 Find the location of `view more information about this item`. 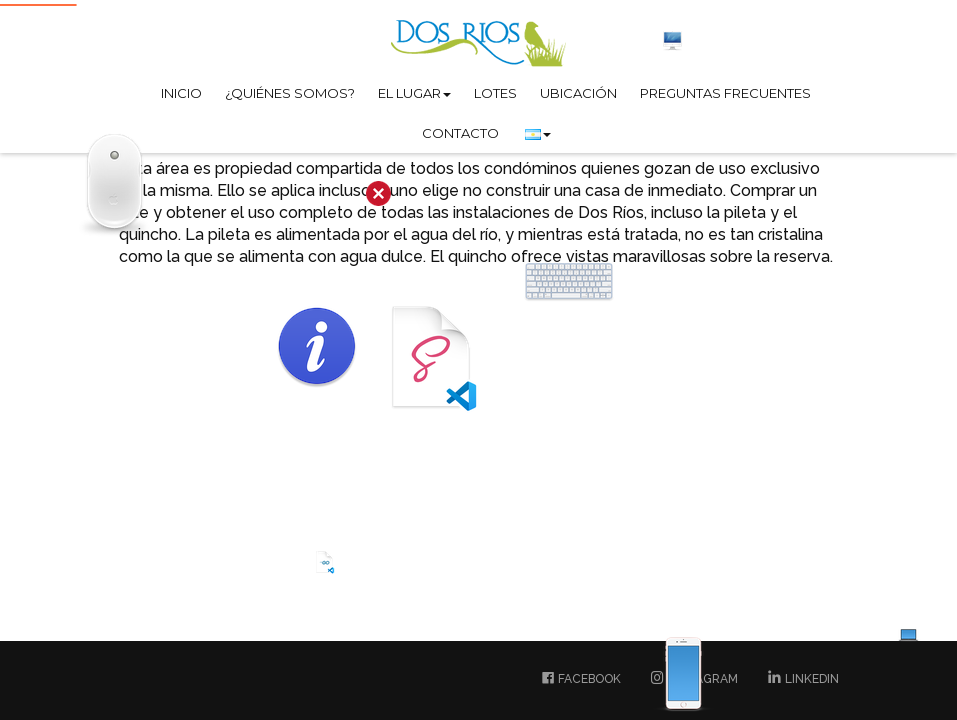

view more information about this item is located at coordinates (316, 345).